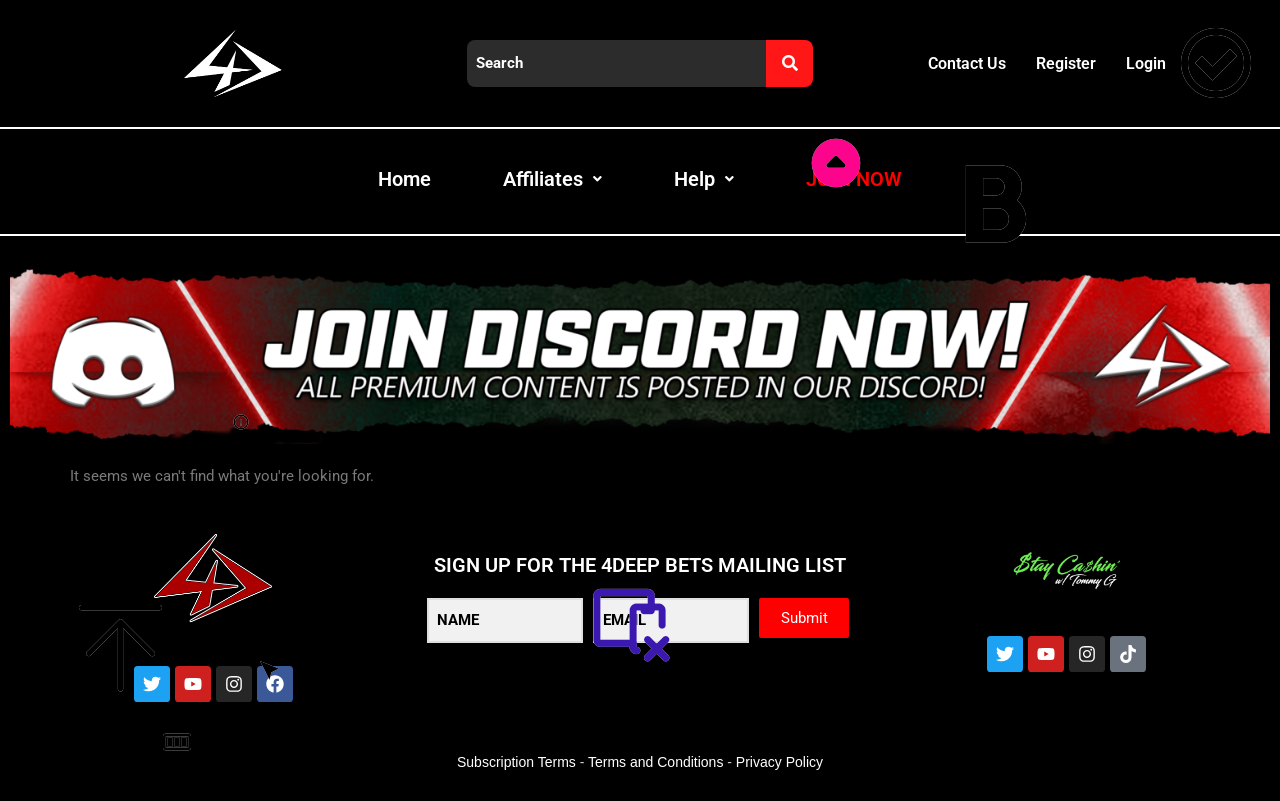 Image resolution: width=1280 pixels, height=801 pixels. Describe the element at coordinates (836, 163) in the screenshot. I see `scroll to top of page` at that location.